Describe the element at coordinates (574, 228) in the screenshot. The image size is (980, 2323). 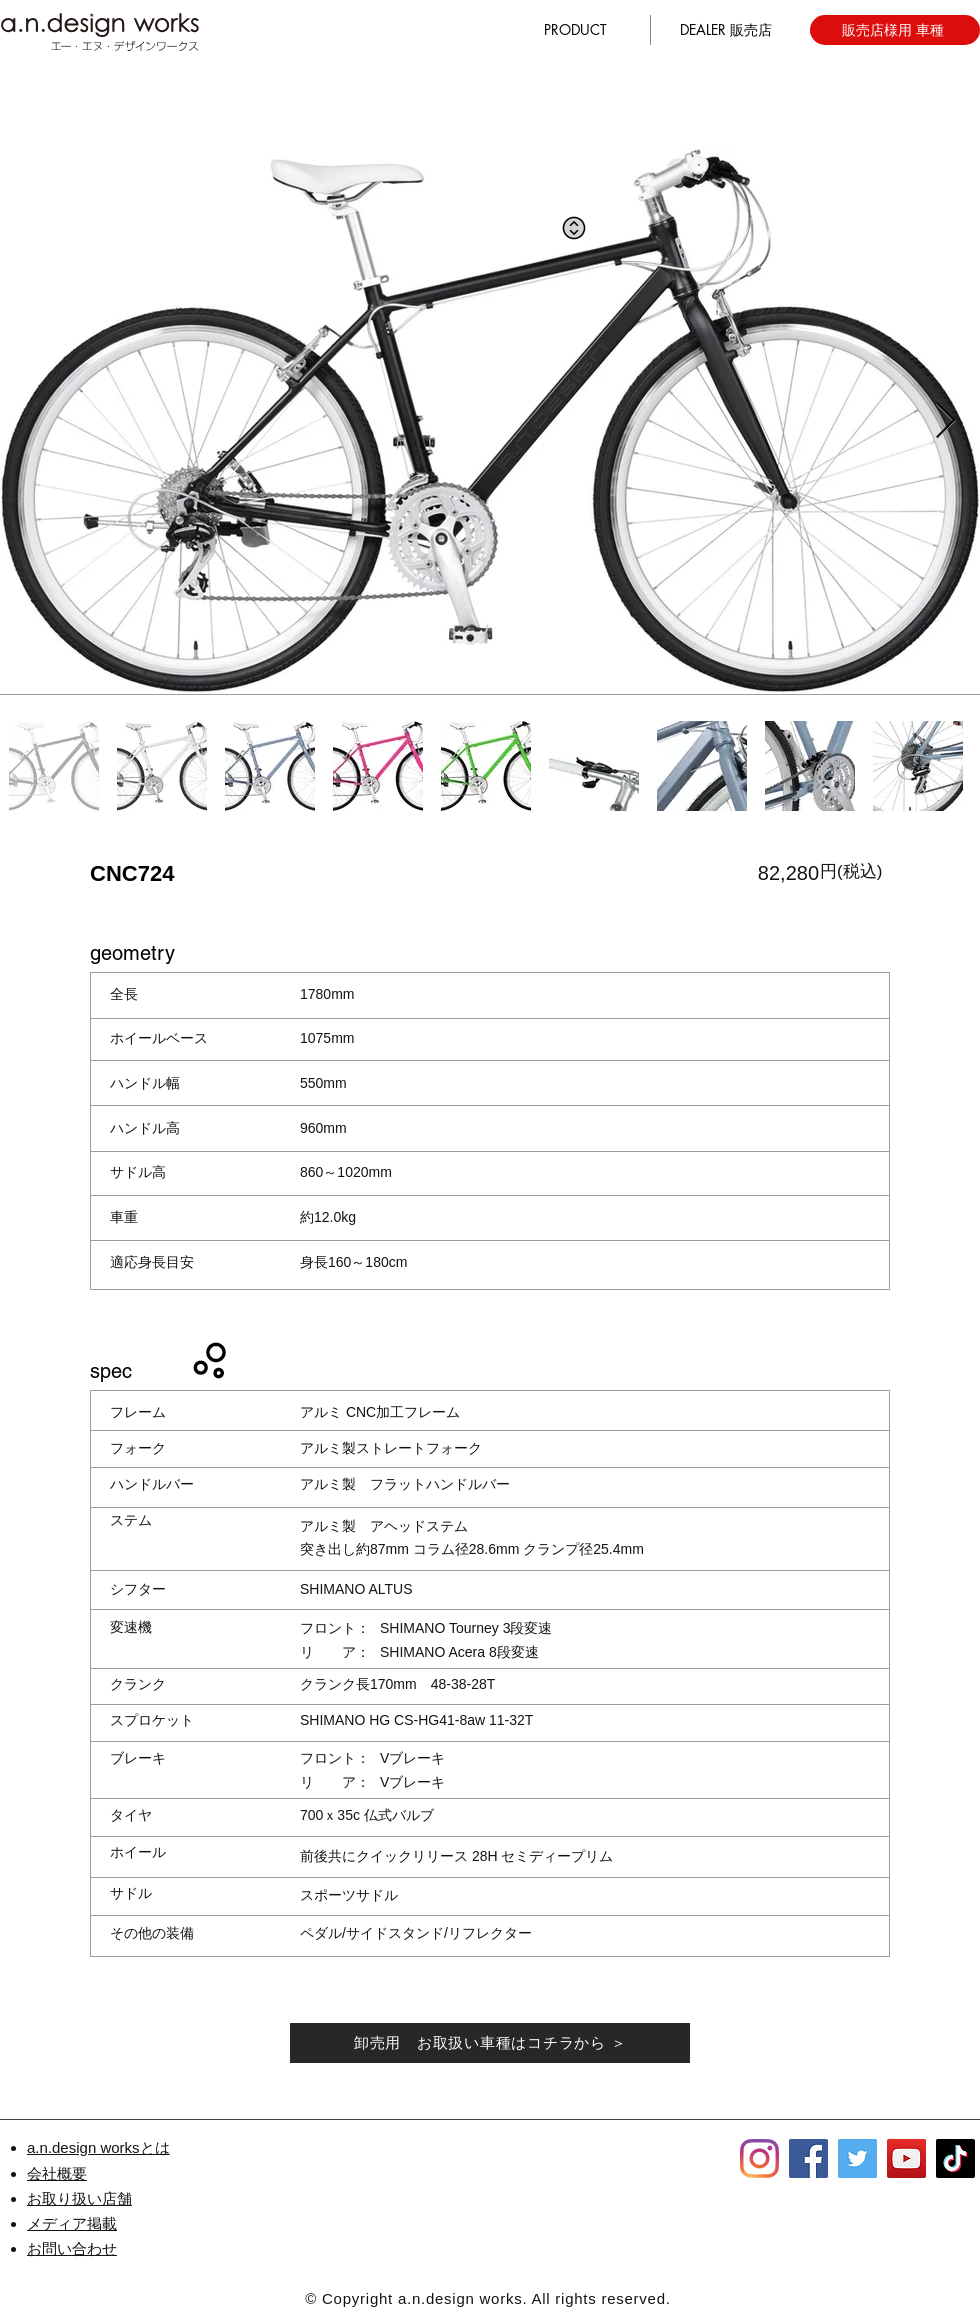
I see `expand or collapse a section` at that location.